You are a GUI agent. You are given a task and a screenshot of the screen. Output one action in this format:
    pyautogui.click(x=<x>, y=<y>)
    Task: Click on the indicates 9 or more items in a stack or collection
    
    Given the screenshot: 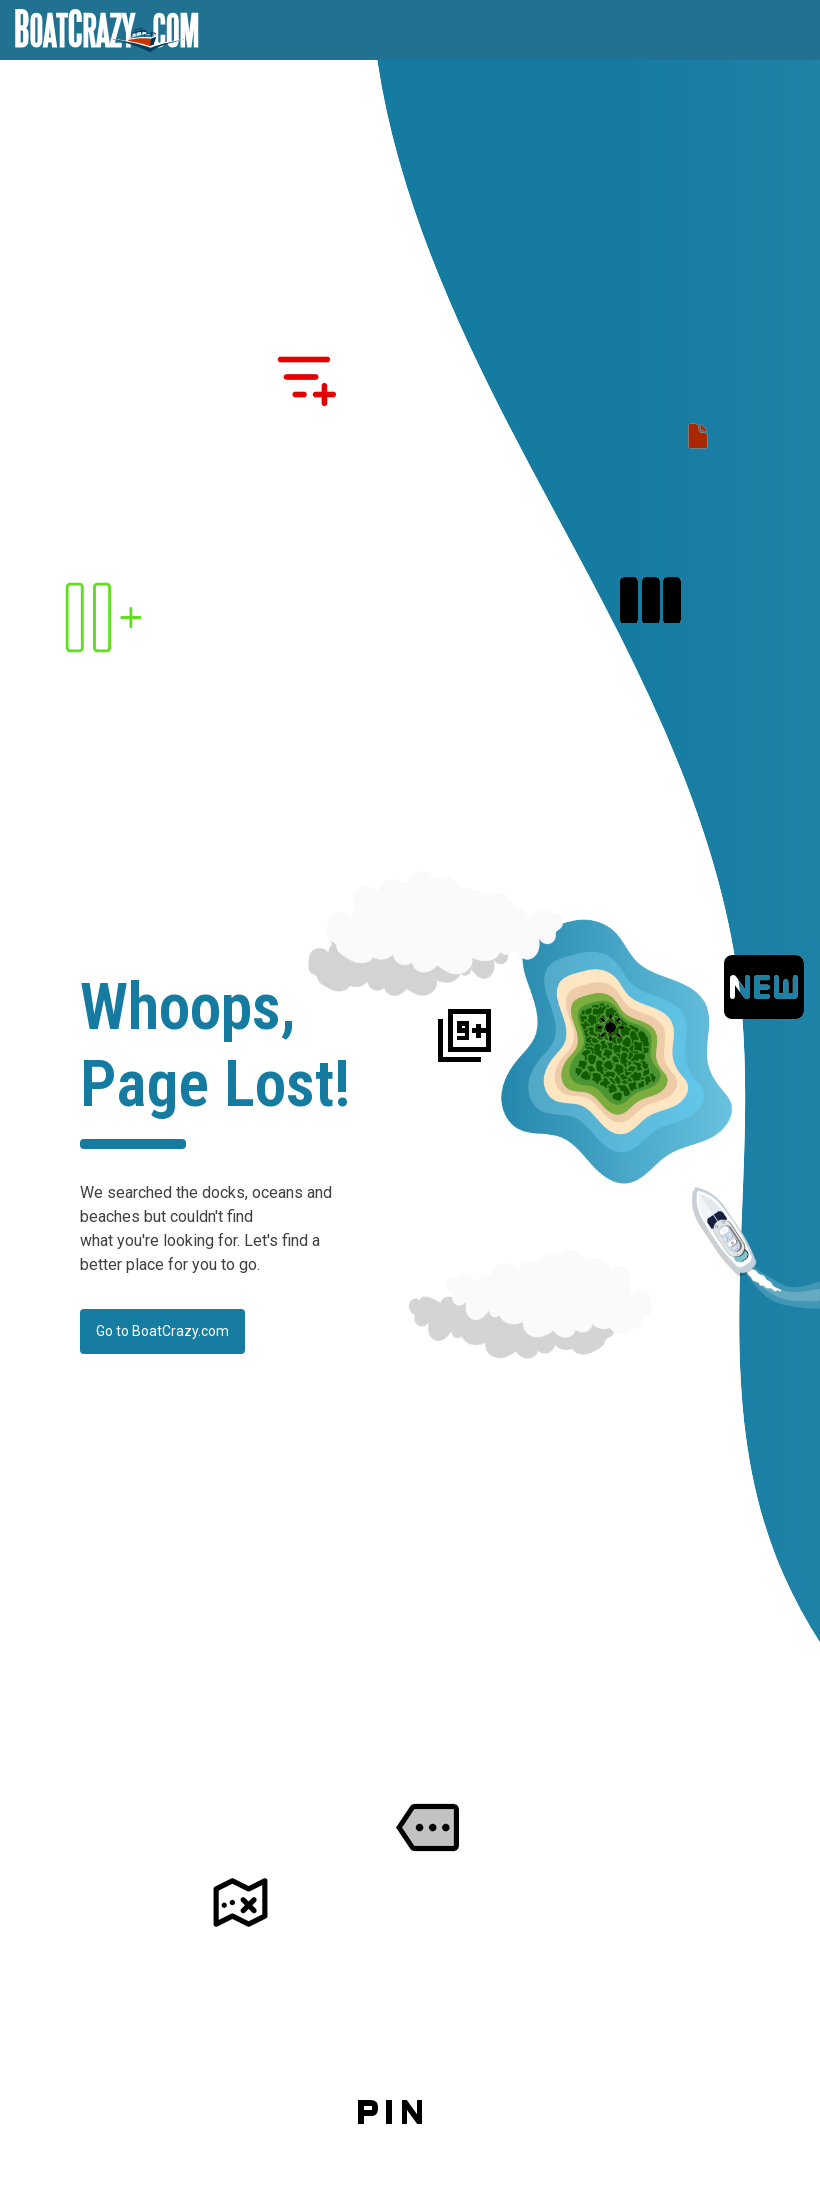 What is the action you would take?
    pyautogui.click(x=464, y=1035)
    